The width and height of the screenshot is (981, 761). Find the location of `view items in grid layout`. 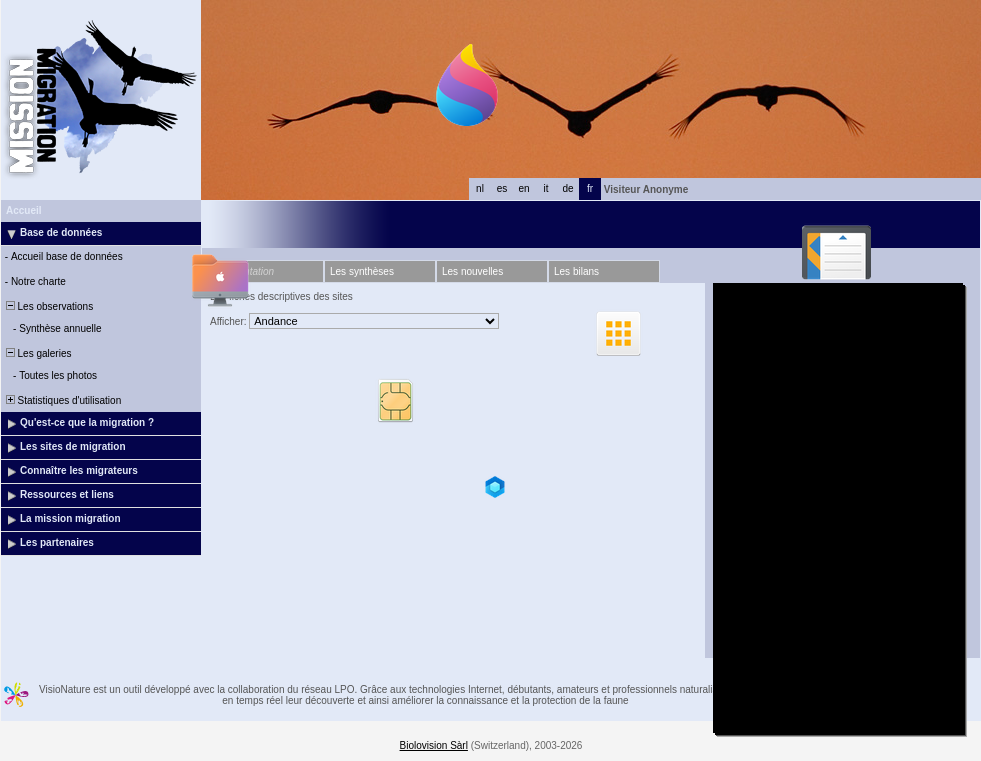

view items in grid layout is located at coordinates (618, 333).